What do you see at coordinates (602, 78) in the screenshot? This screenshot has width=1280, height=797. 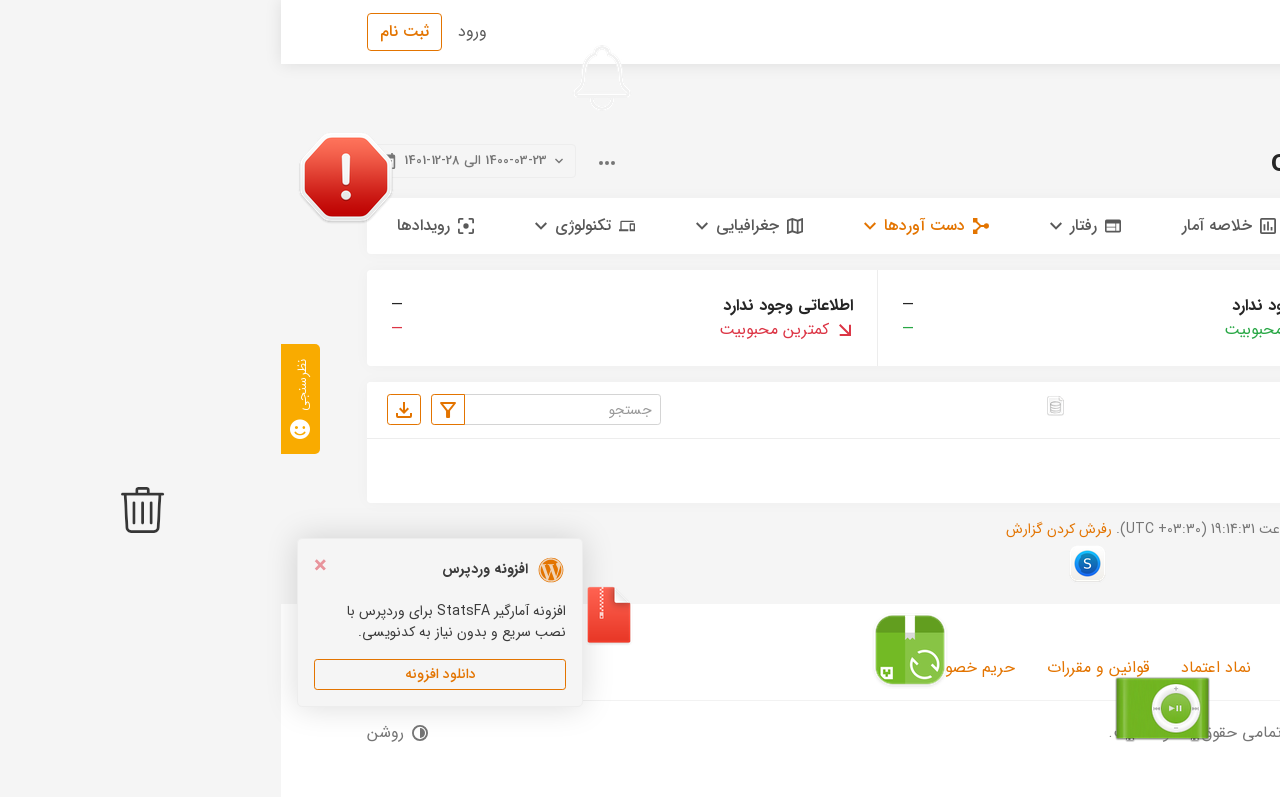 I see `notifications are currently disabled` at bounding box center [602, 78].